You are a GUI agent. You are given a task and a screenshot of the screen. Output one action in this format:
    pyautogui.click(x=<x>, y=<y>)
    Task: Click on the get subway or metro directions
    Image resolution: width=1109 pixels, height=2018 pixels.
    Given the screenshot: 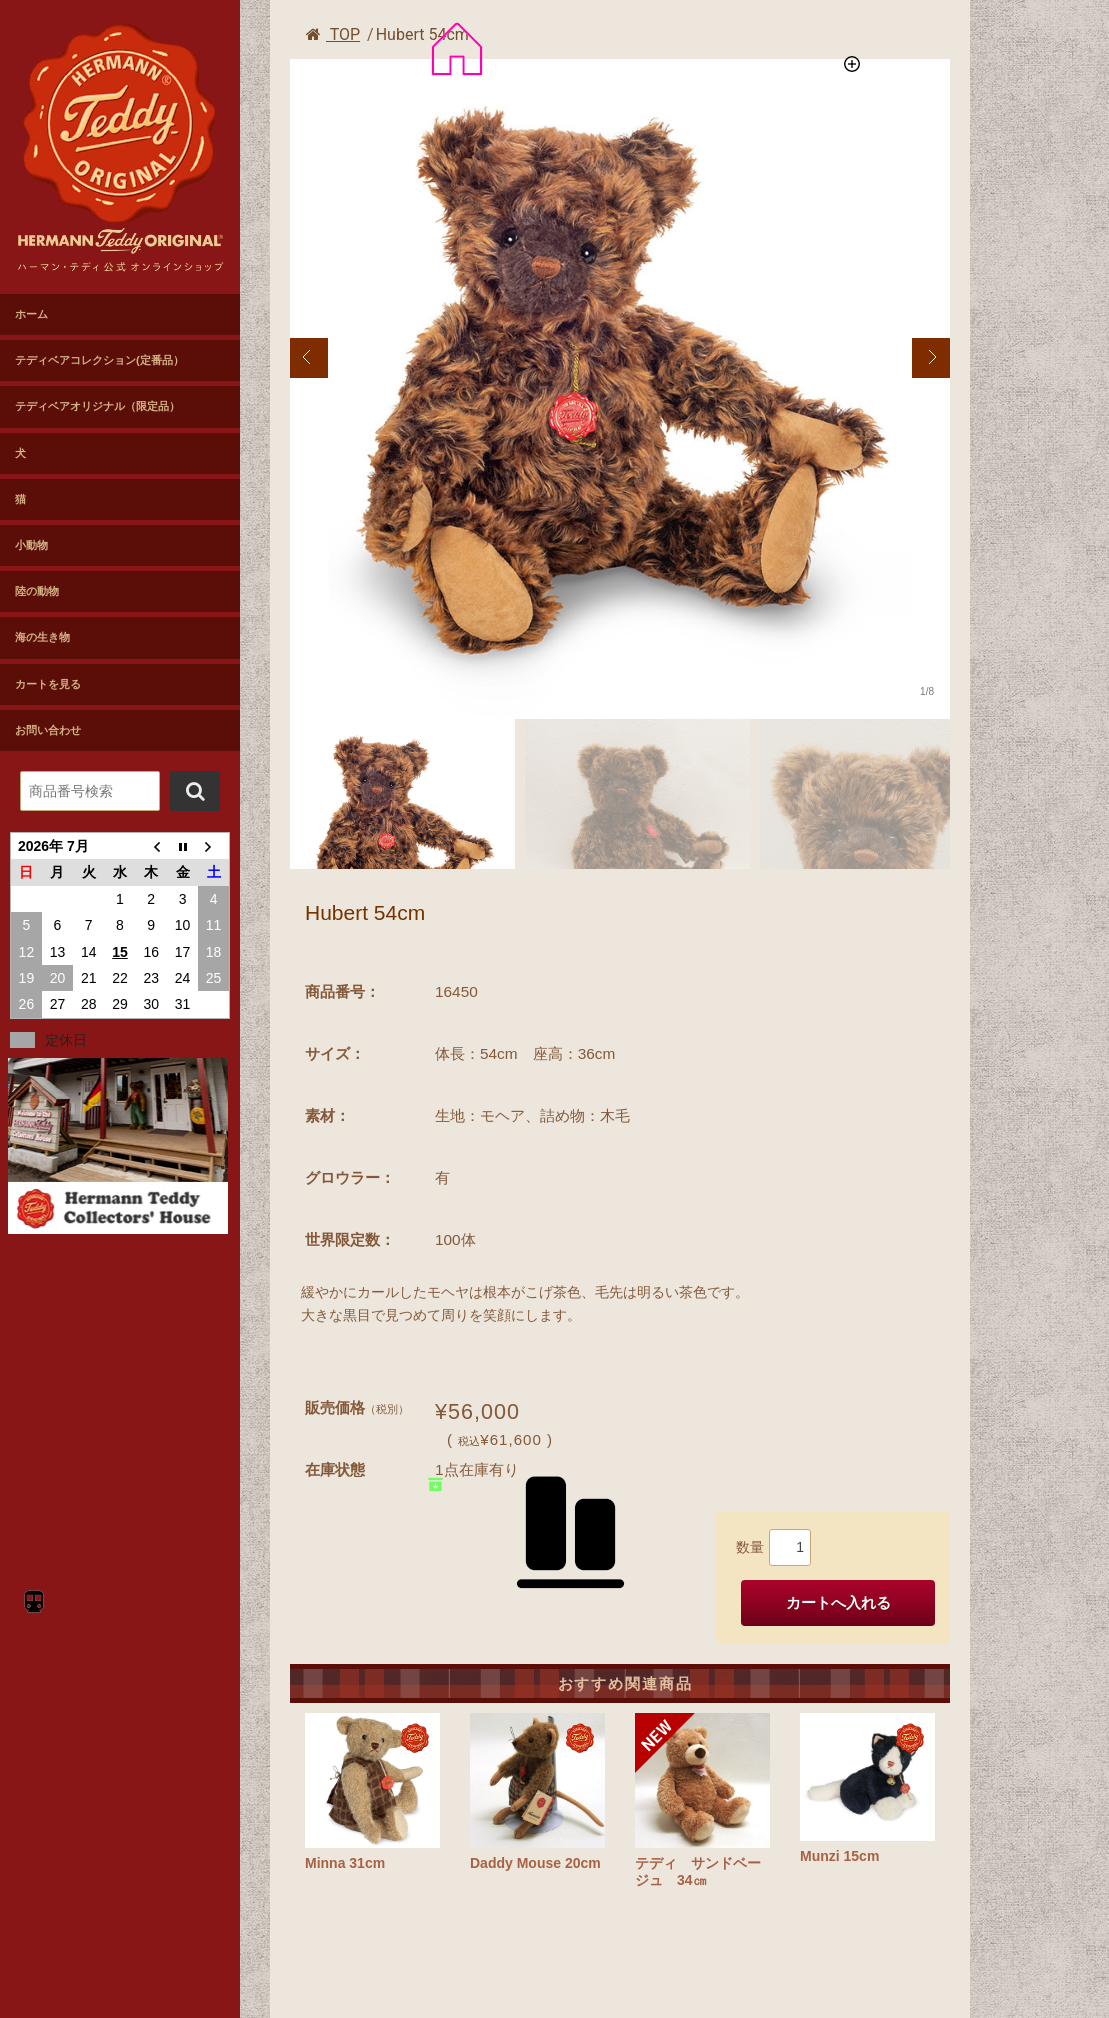 What is the action you would take?
    pyautogui.click(x=34, y=1602)
    